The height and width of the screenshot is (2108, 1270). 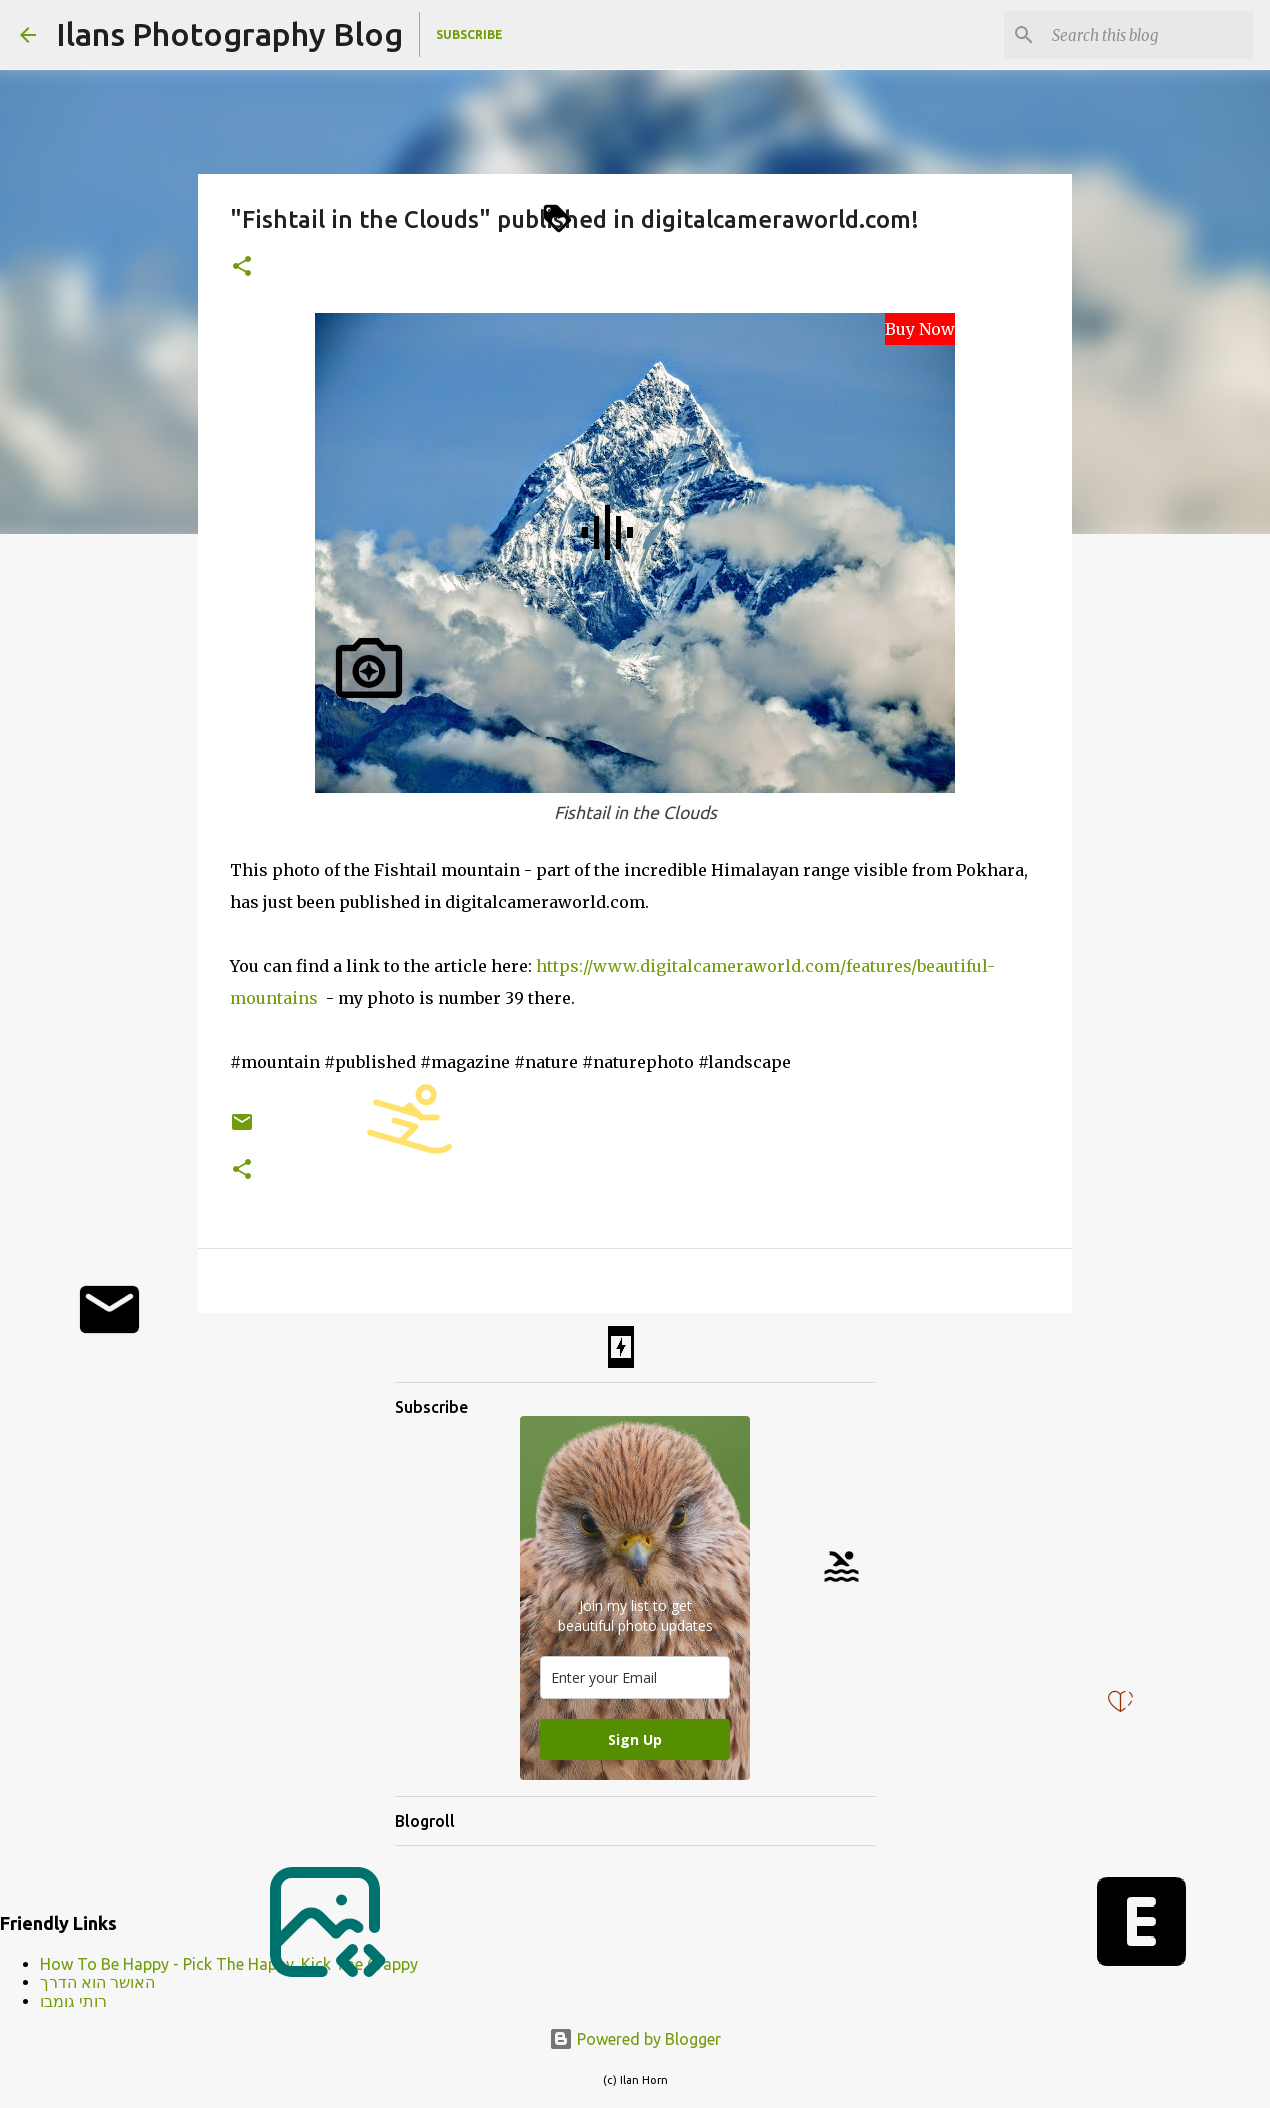 I want to click on view or edit image source code, so click(x=325, y=1922).